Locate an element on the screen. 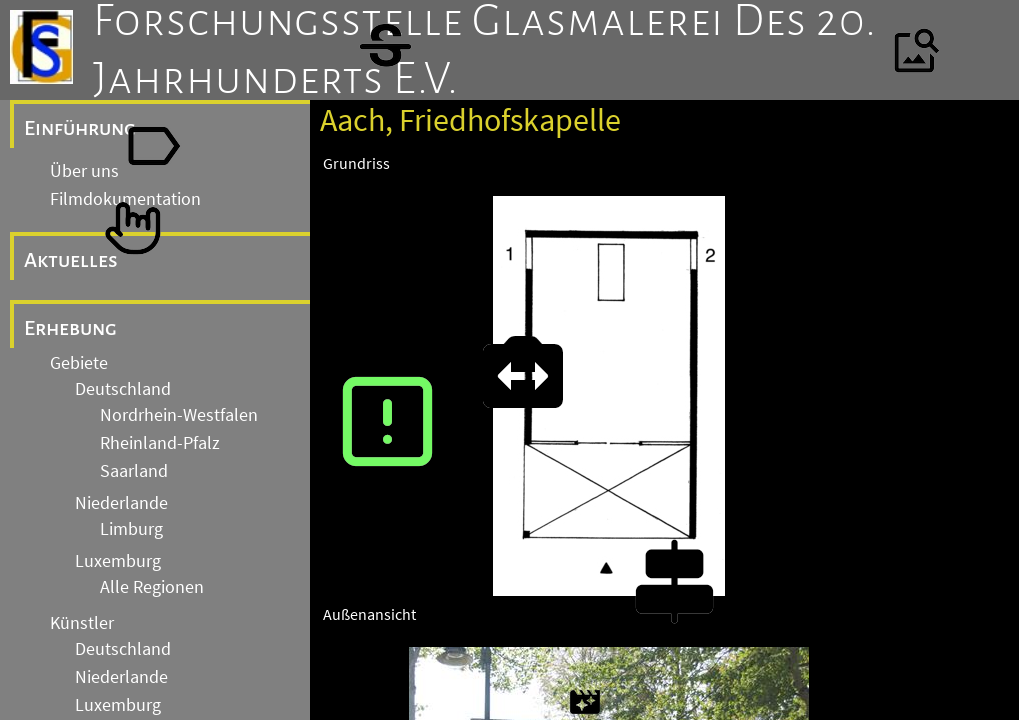  apply visual effects or filters to a video is located at coordinates (585, 702).